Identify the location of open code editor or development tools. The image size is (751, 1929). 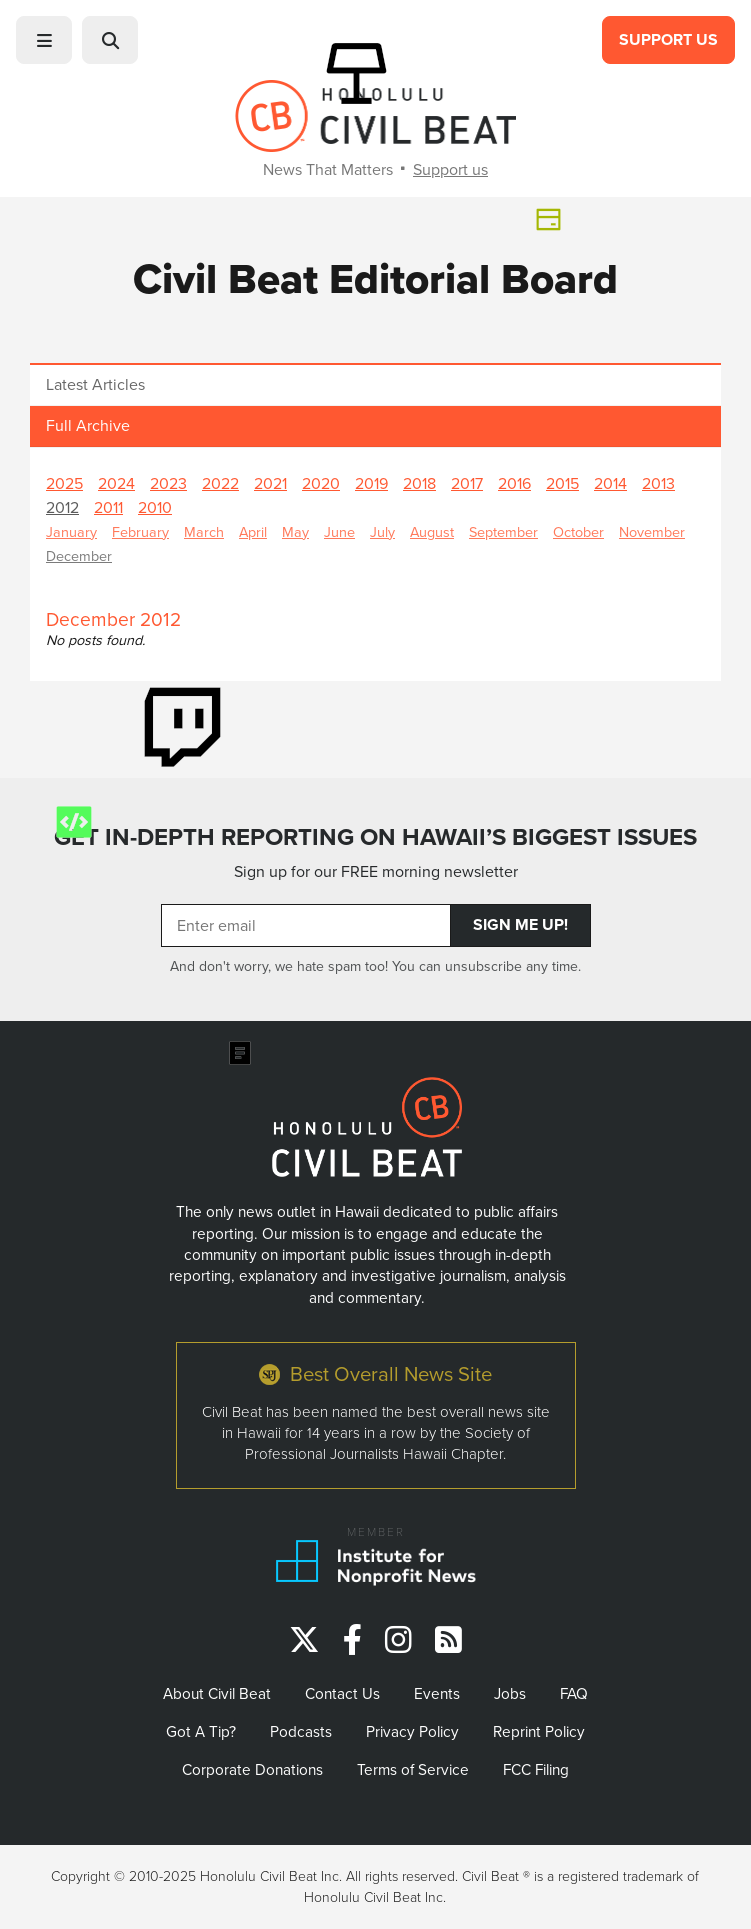
(74, 822).